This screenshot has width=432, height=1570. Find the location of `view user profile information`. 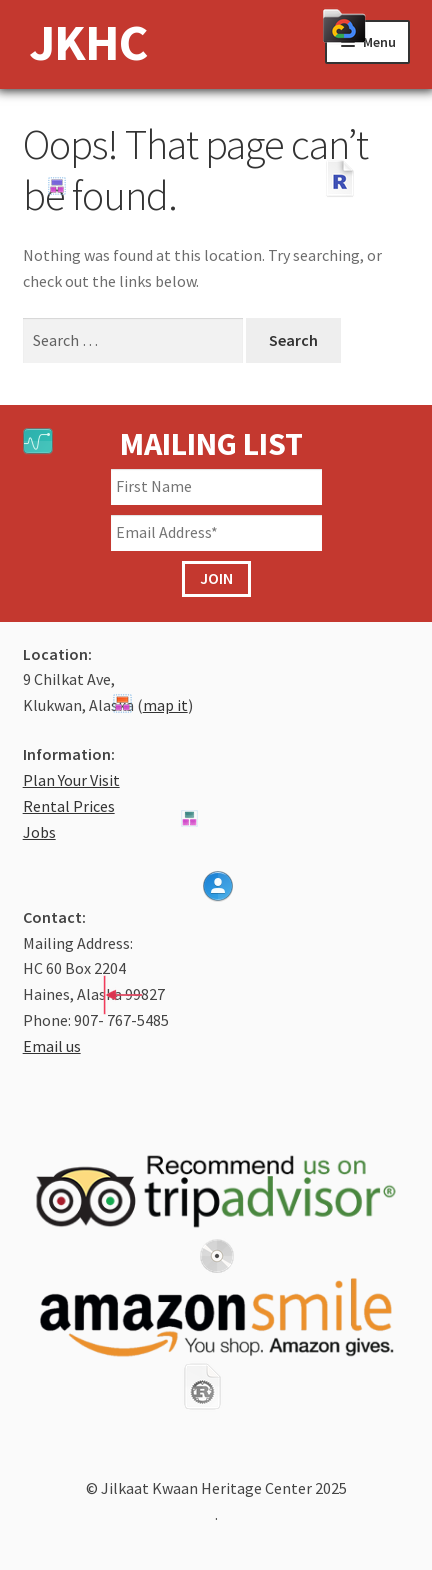

view user profile information is located at coordinates (218, 886).